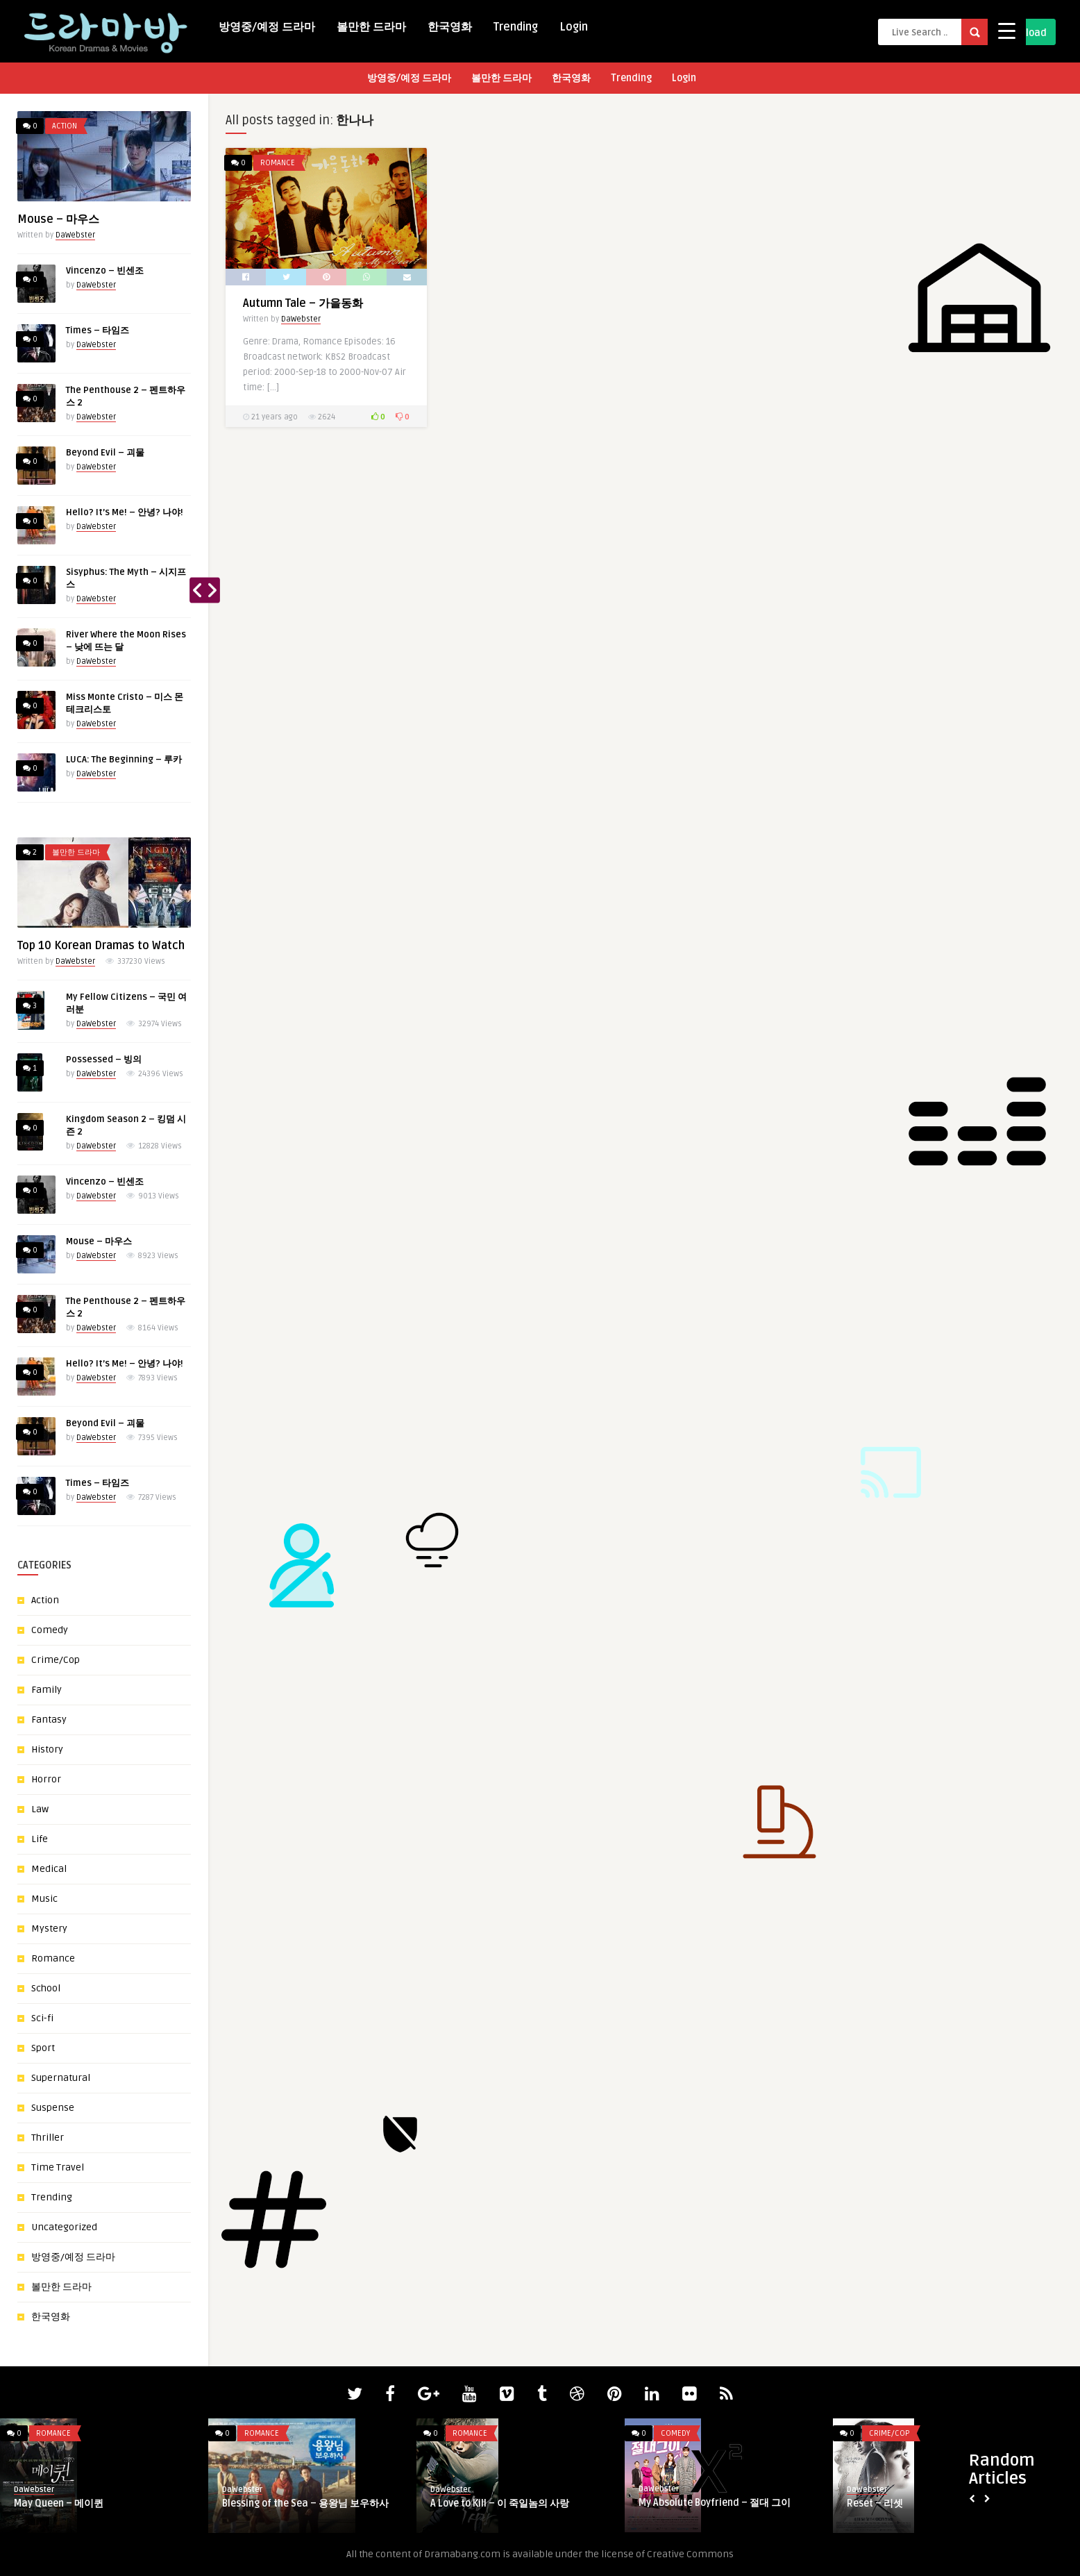  What do you see at coordinates (979, 305) in the screenshot?
I see `access garage or parking controls` at bounding box center [979, 305].